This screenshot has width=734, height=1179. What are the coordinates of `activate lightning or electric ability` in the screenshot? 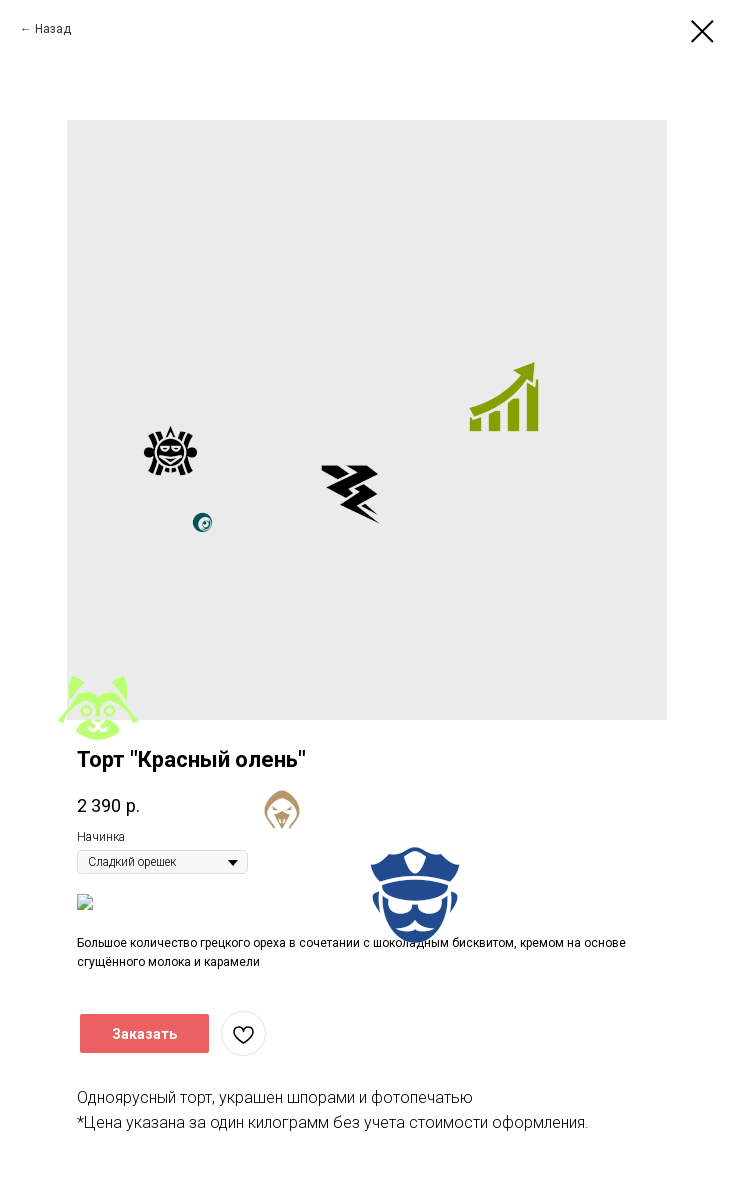 It's located at (350, 494).